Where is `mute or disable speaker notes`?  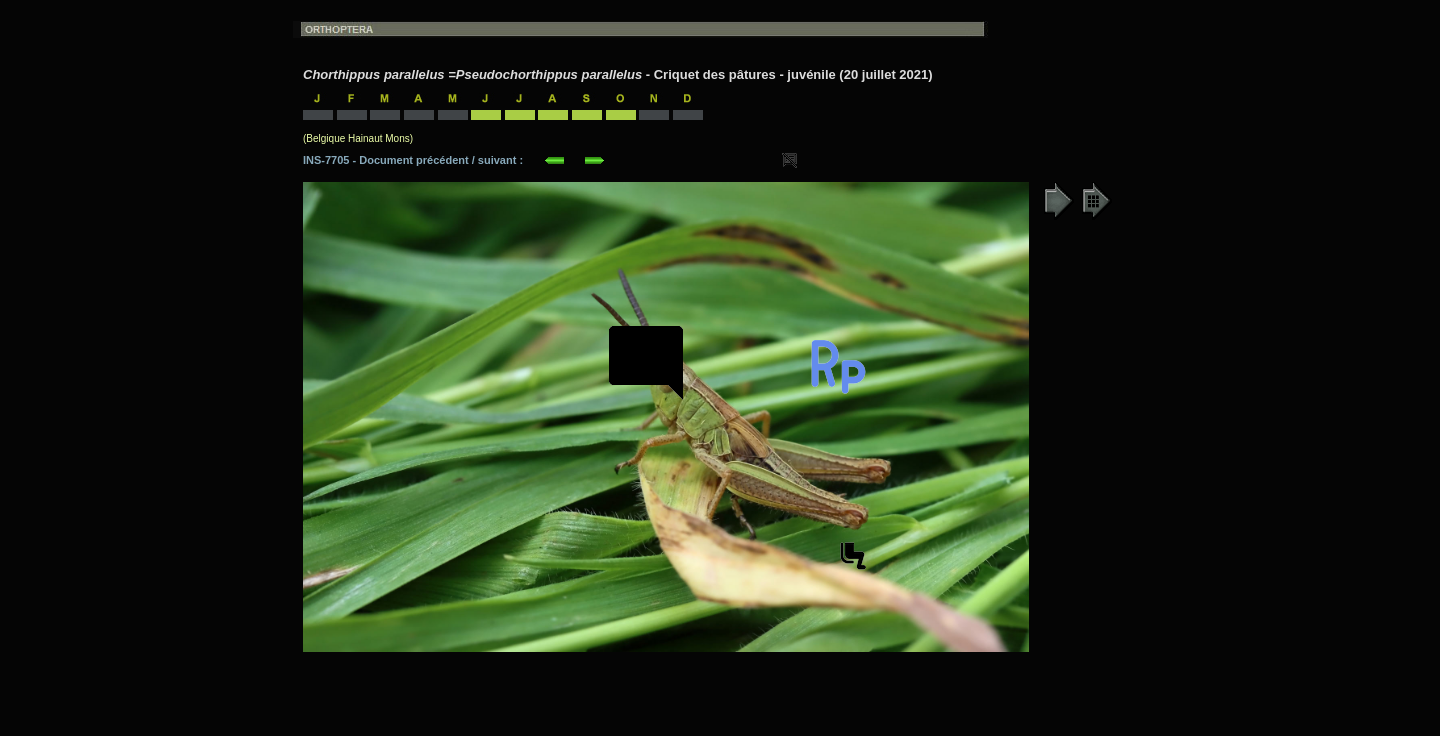
mute or disable speaker notes is located at coordinates (790, 160).